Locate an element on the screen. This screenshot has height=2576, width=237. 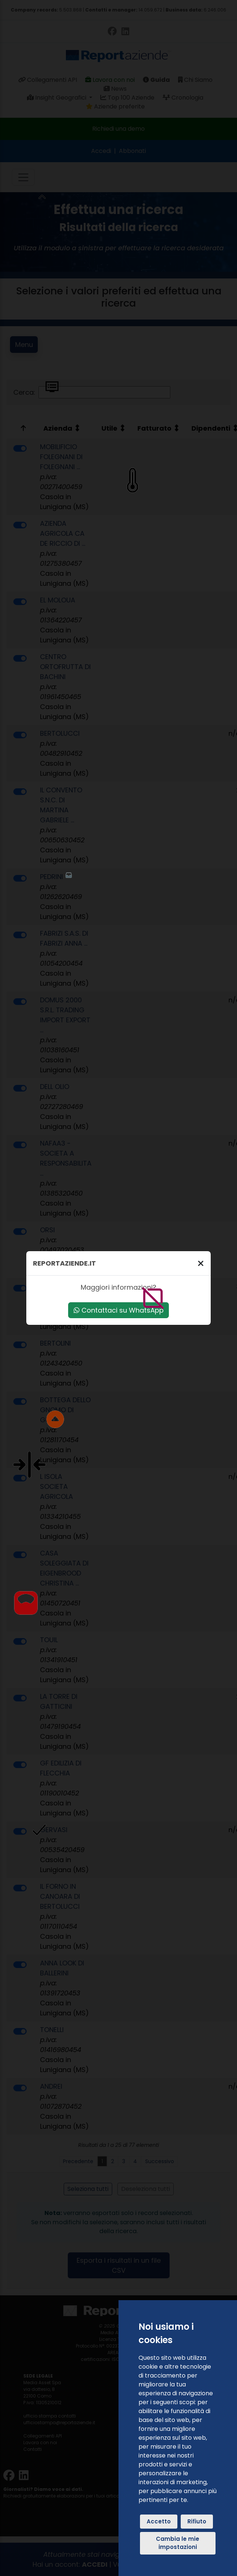
confirm or submit an action is located at coordinates (39, 1830).